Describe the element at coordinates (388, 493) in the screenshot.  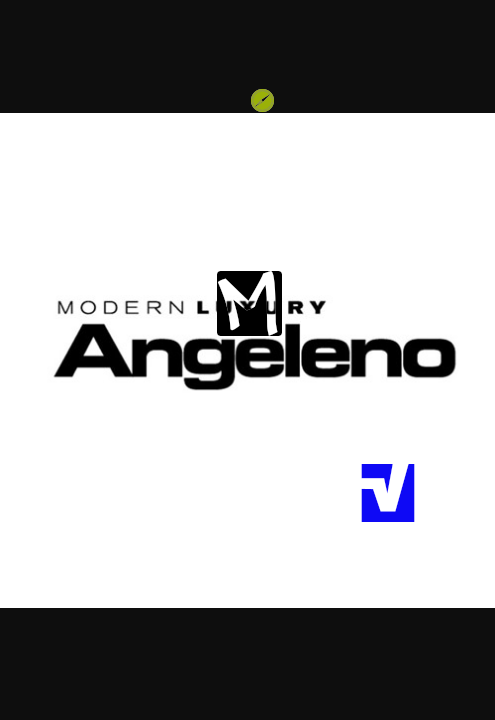
I see `vBulletin forum software logo` at that location.